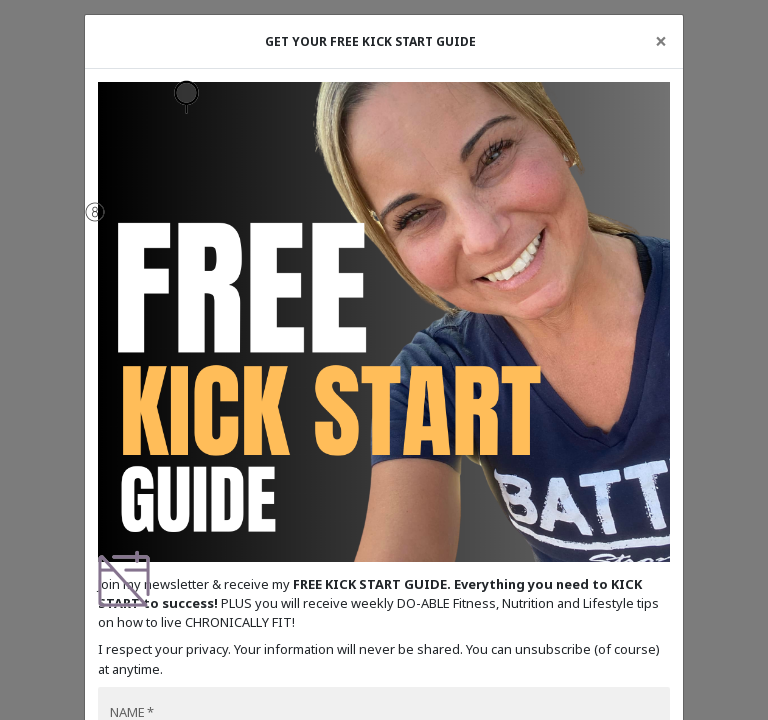 Image resolution: width=768 pixels, height=720 pixels. I want to click on disable calendar or scheduling features, so click(124, 581).